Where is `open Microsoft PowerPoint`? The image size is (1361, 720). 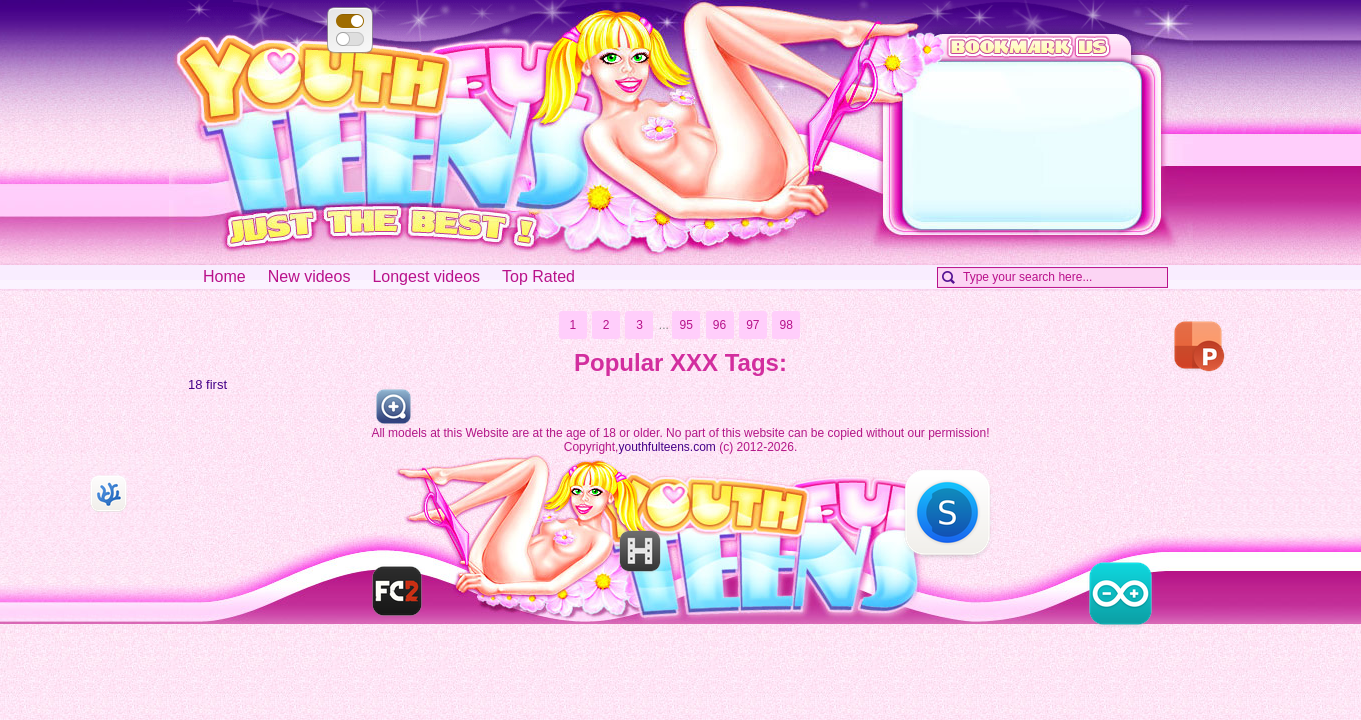
open Microsoft PowerPoint is located at coordinates (1198, 345).